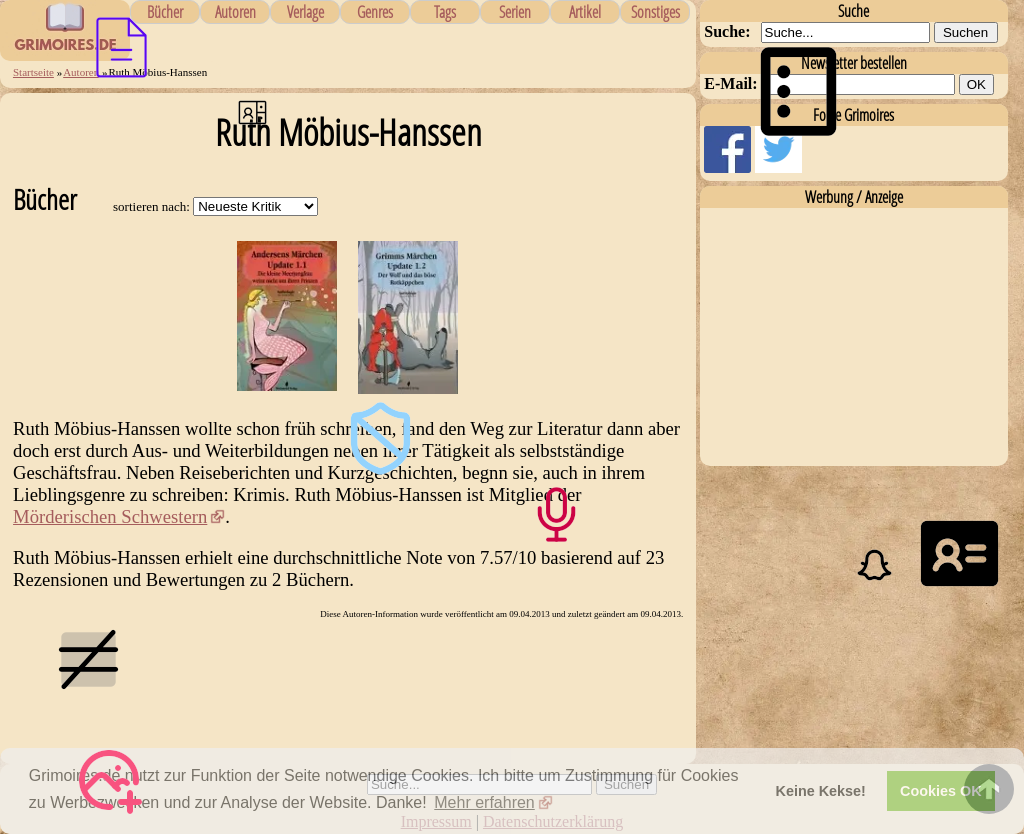 The image size is (1024, 834). I want to click on indicates values are not equal or matching, so click(88, 659).